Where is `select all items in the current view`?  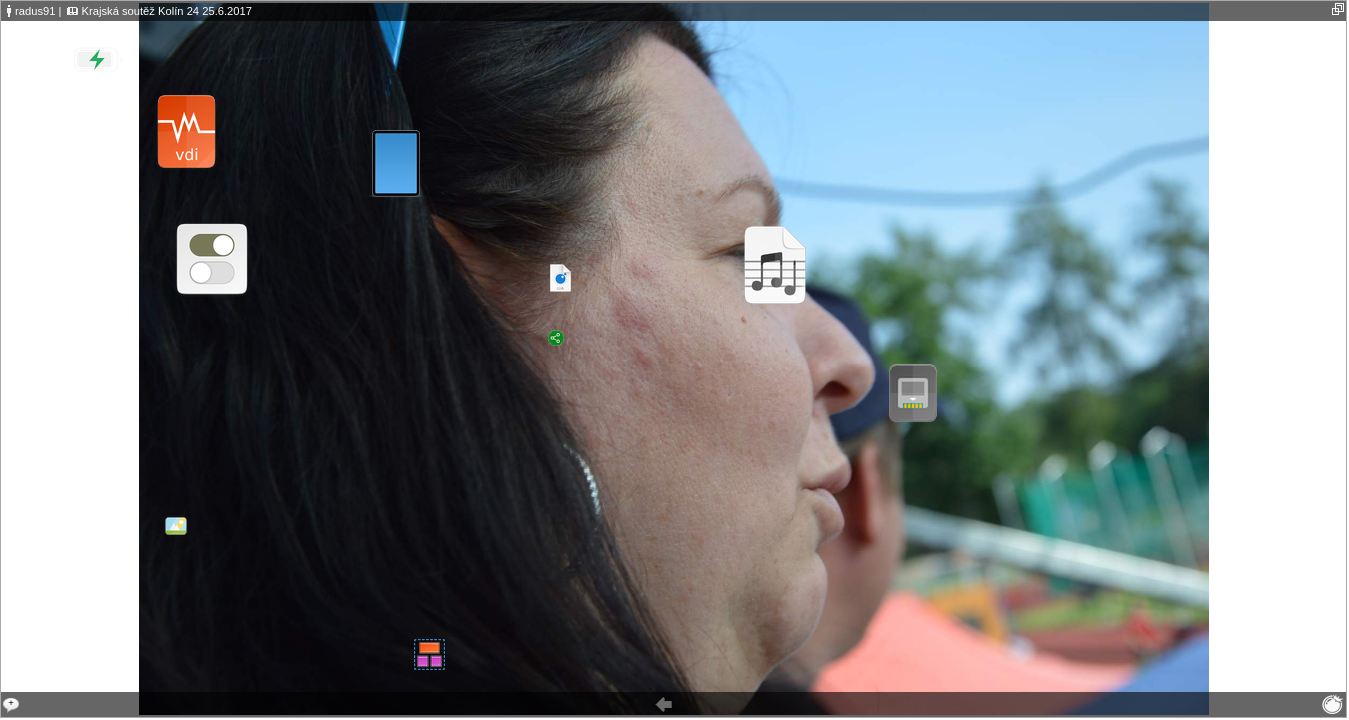
select all items in the current view is located at coordinates (429, 654).